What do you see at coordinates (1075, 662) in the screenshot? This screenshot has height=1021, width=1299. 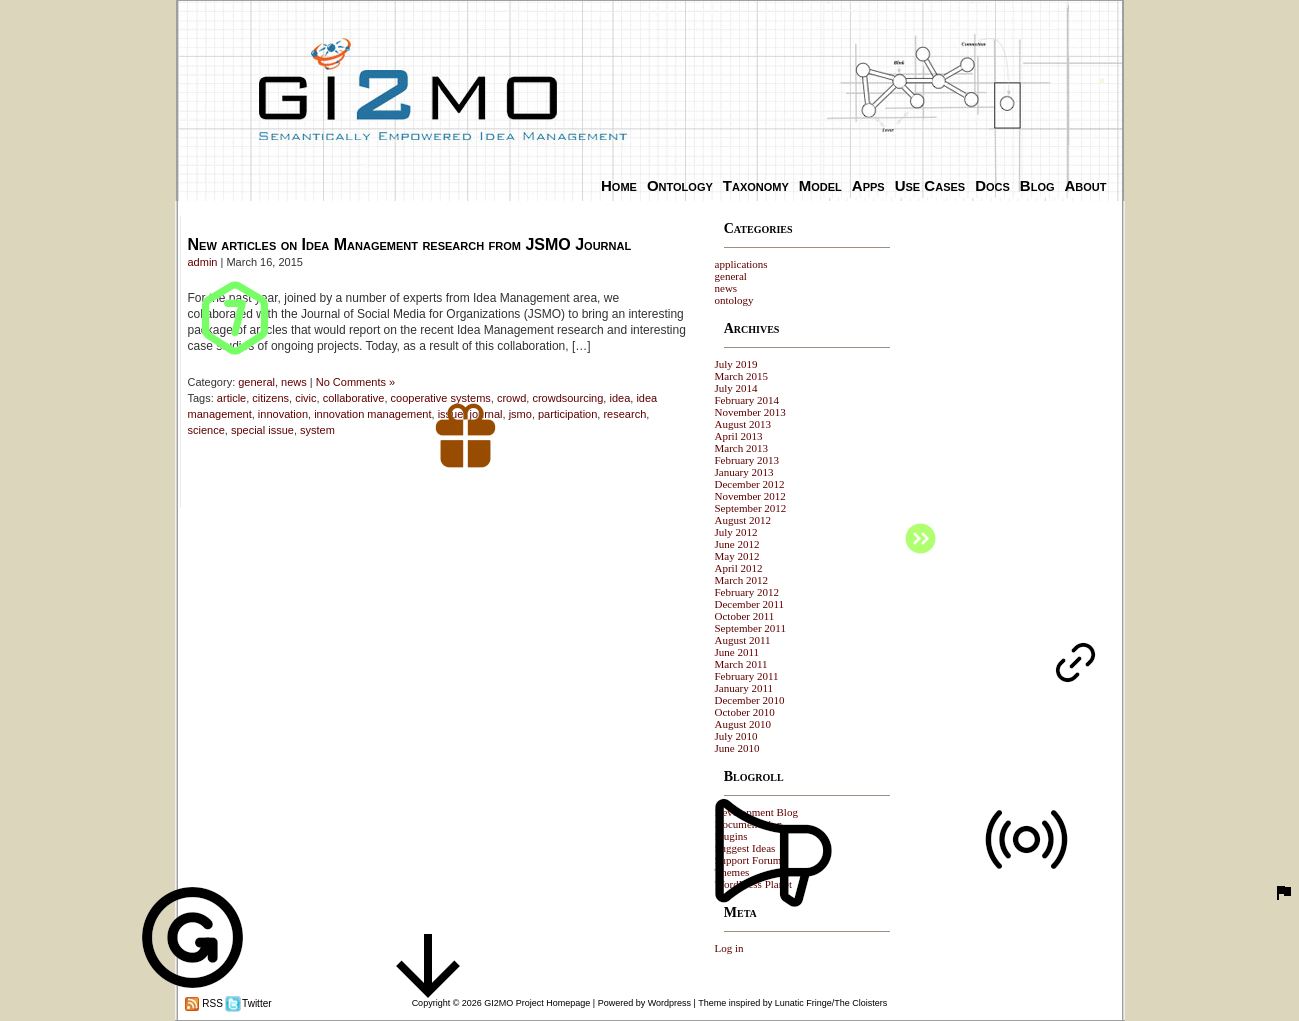 I see `copy or share a link` at bounding box center [1075, 662].